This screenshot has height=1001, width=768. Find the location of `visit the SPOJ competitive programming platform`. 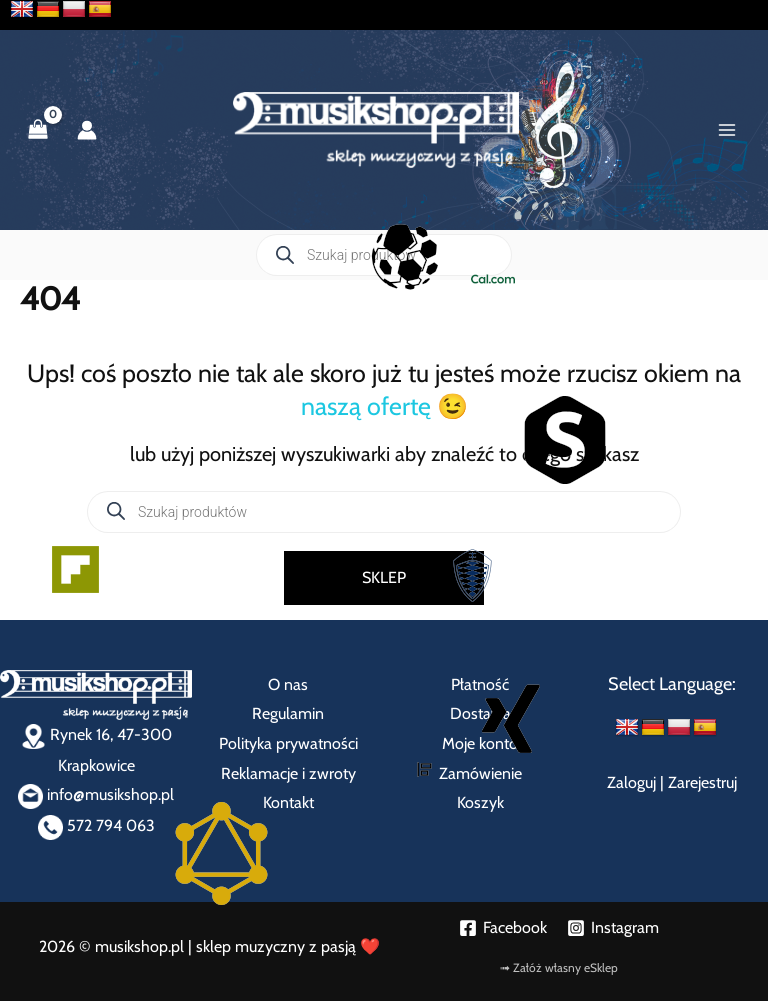

visit the SPOJ competitive programming platform is located at coordinates (565, 440).